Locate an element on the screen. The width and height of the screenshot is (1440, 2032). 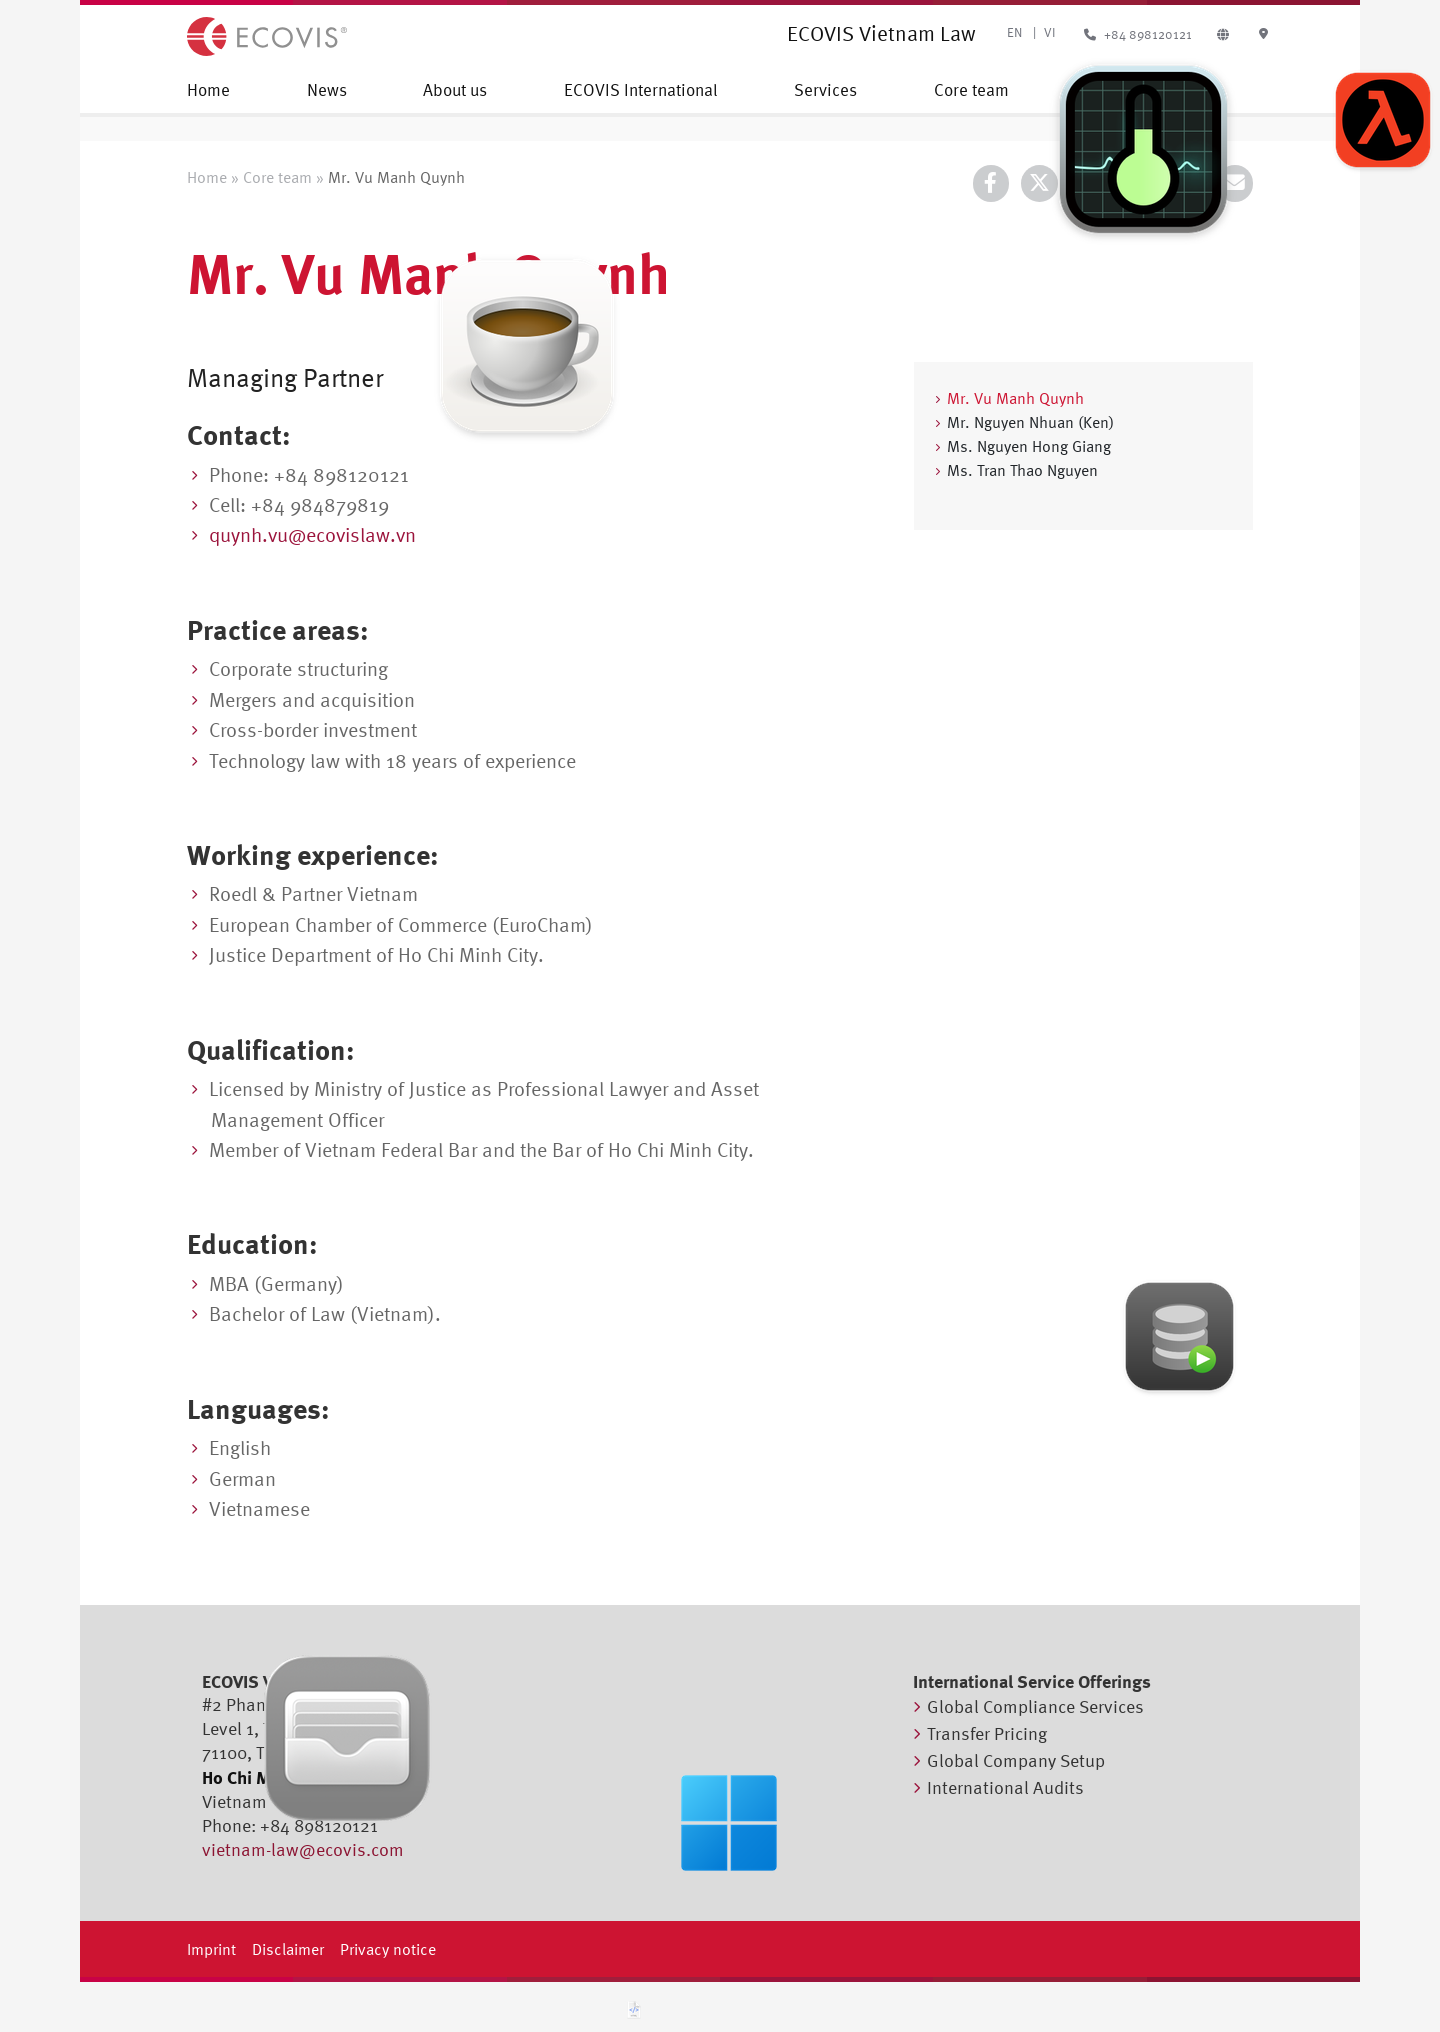
open Oracle SQL Developer application is located at coordinates (1179, 1336).